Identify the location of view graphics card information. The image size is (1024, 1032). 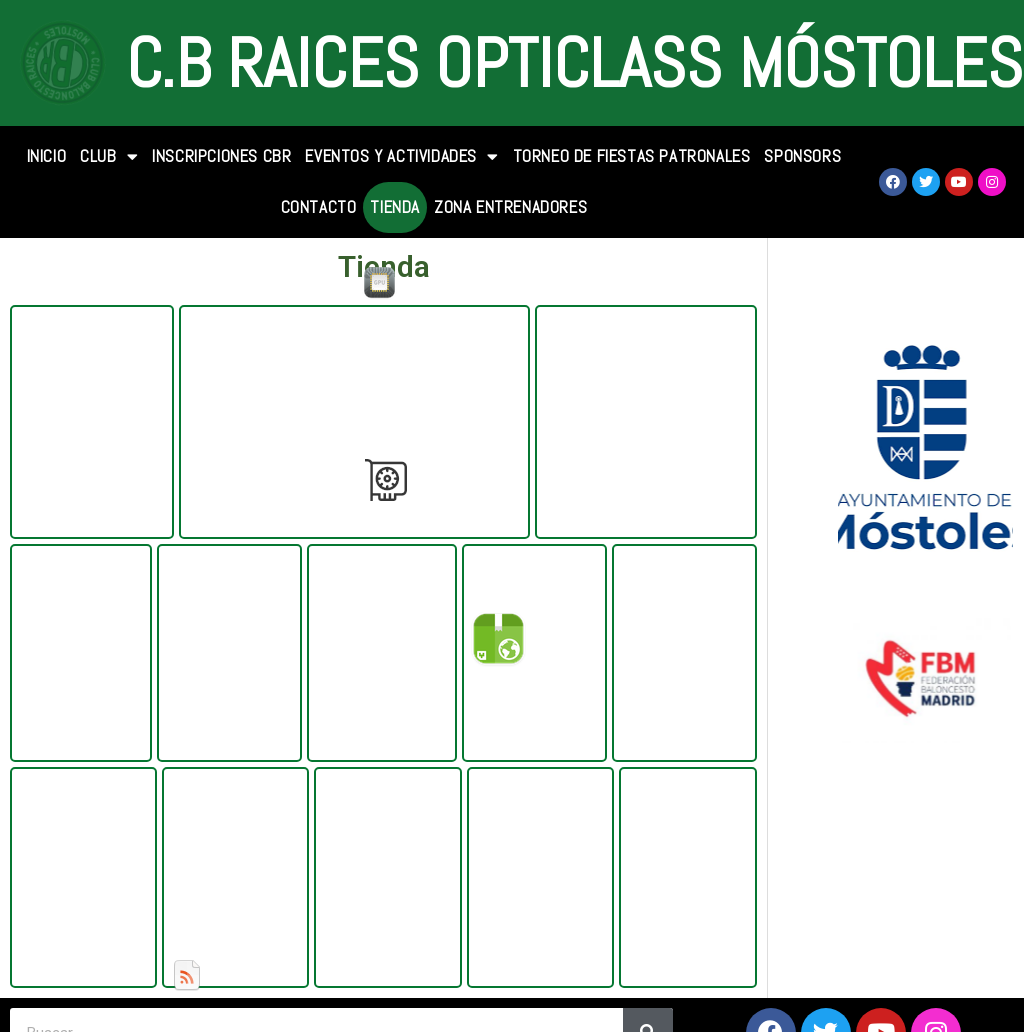
(386, 480).